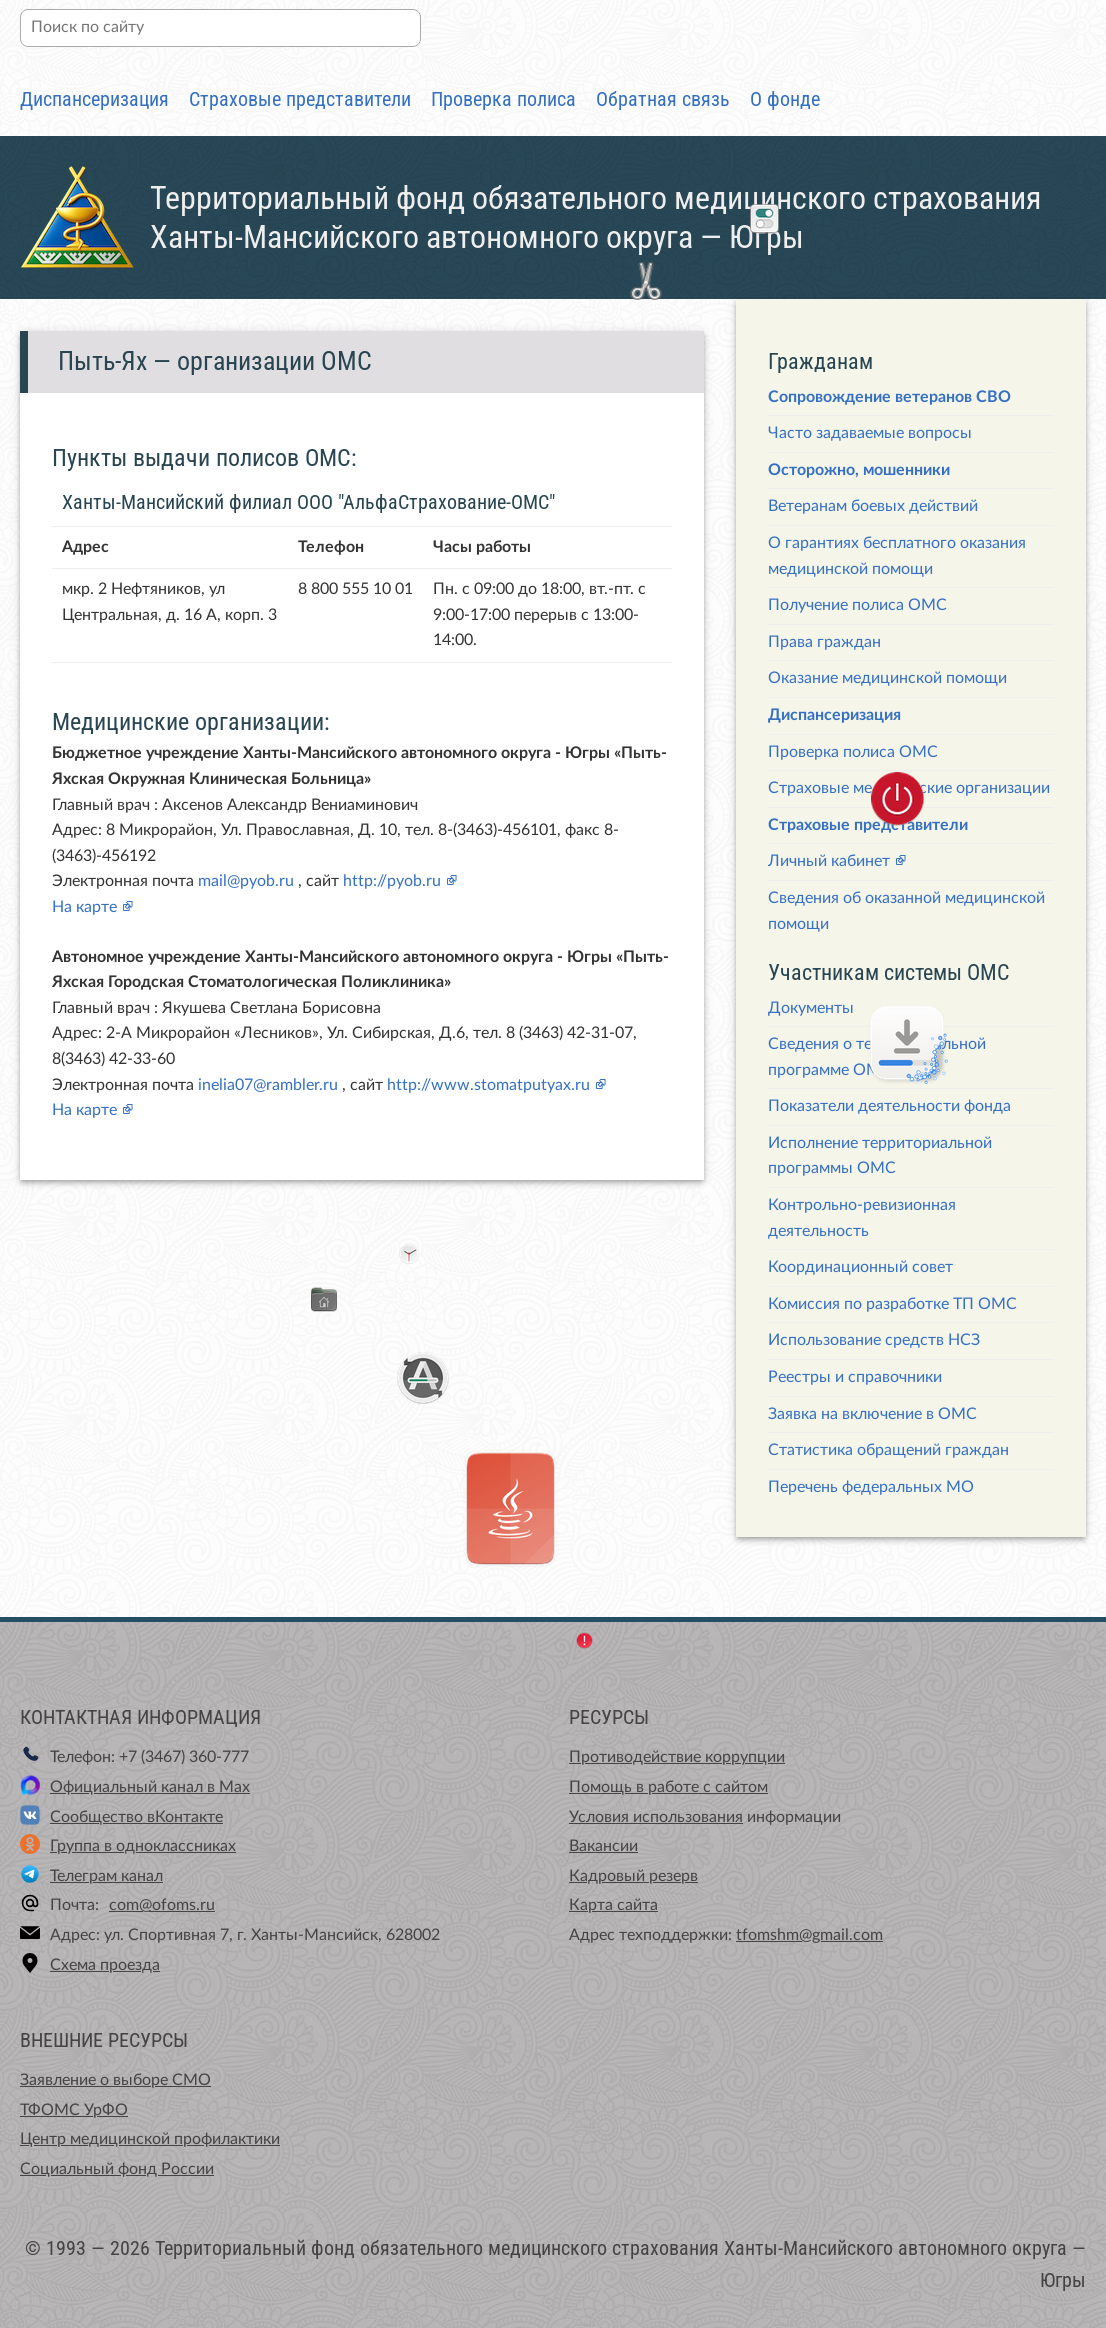 The height and width of the screenshot is (2328, 1106). I want to click on open system software update application, so click(423, 1378).